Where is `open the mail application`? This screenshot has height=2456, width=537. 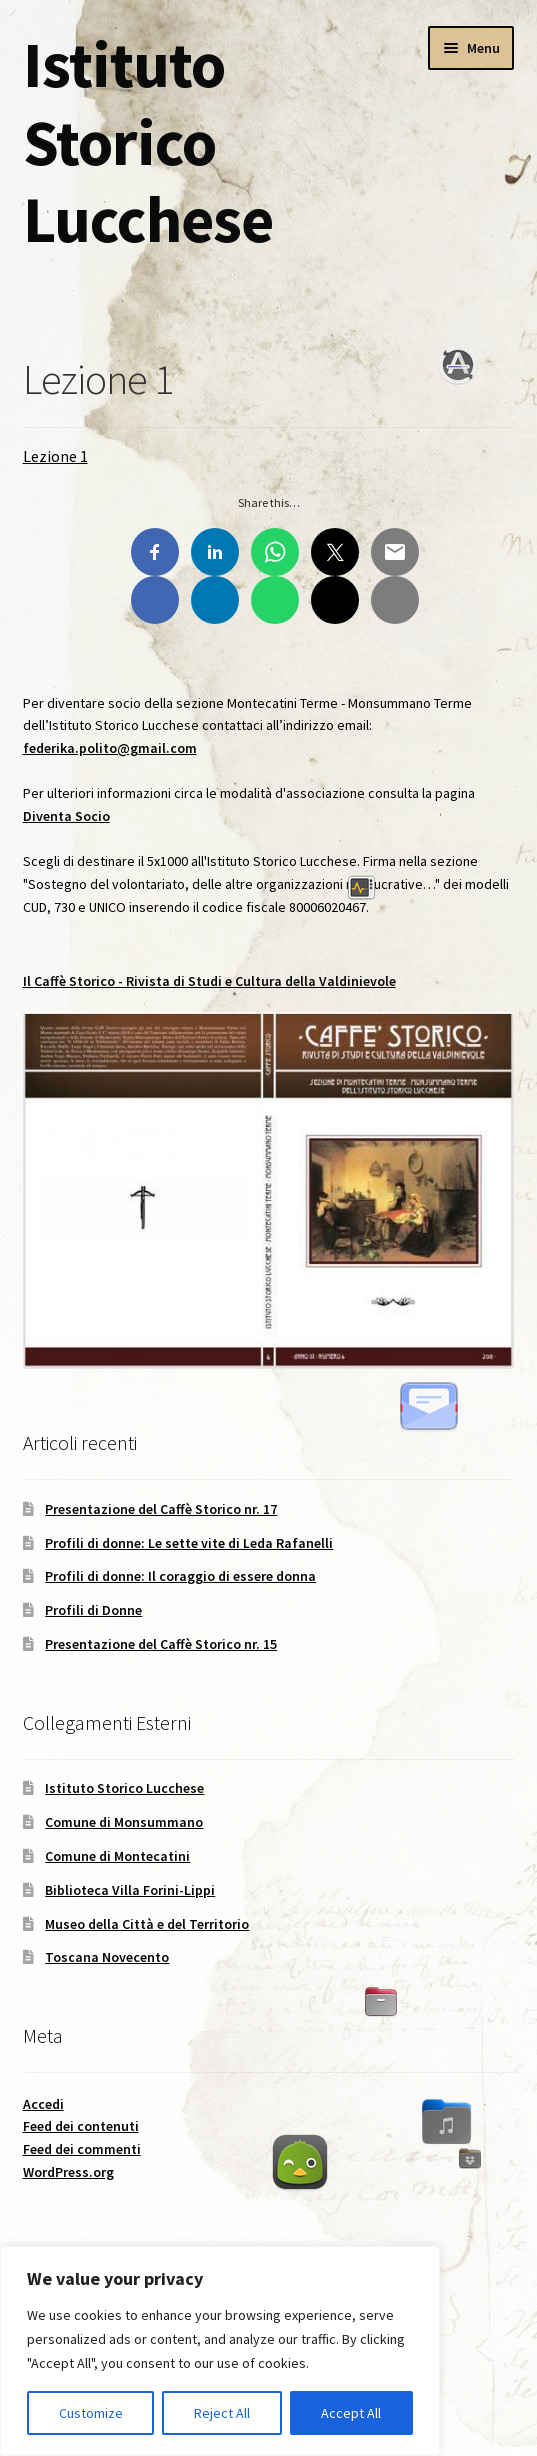 open the mail application is located at coordinates (429, 1406).